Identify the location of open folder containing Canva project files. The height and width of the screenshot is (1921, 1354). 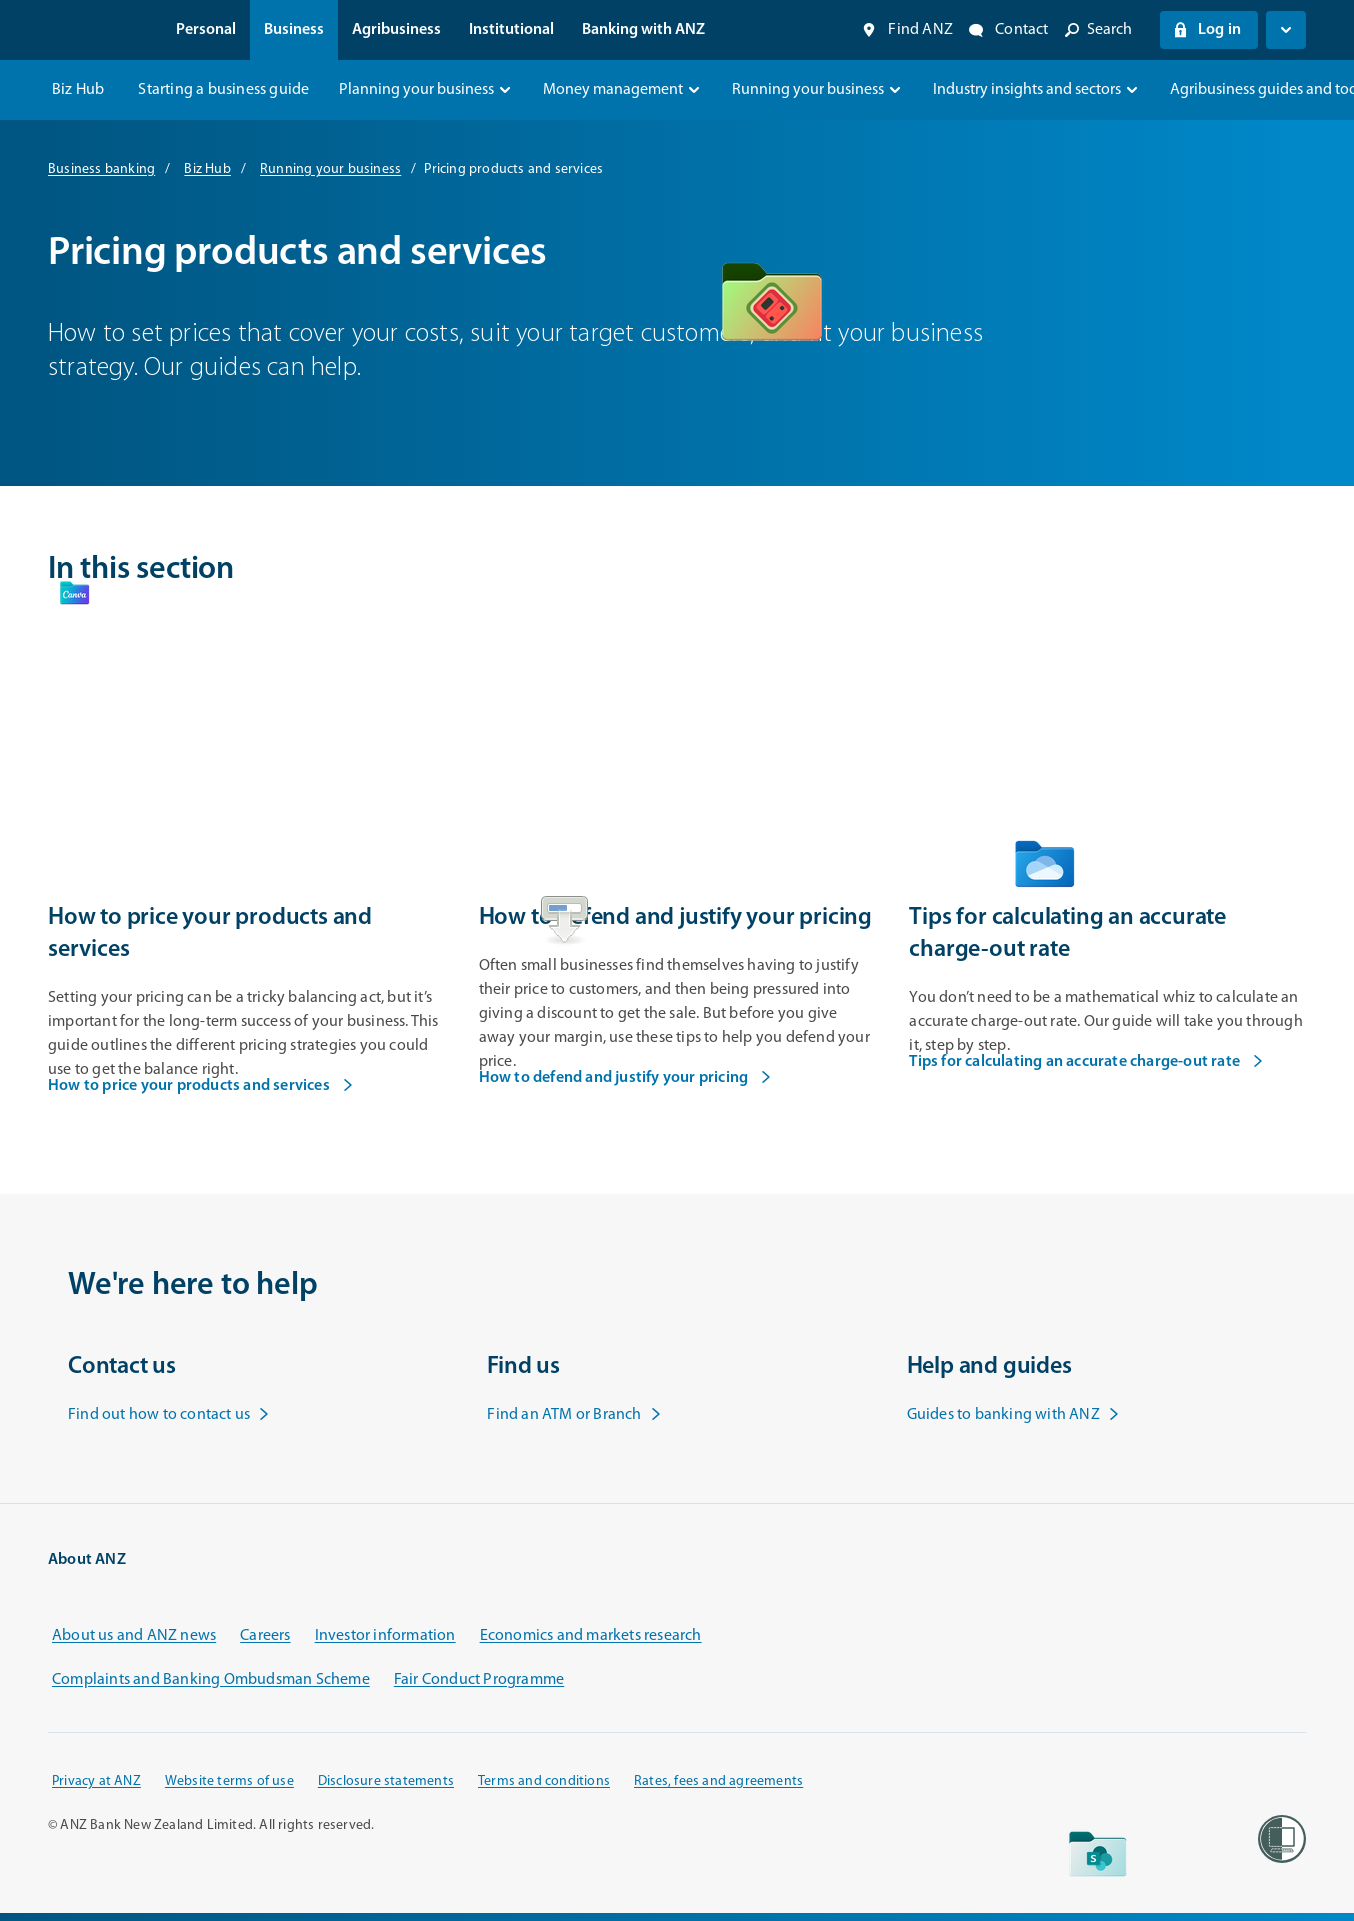
(74, 593).